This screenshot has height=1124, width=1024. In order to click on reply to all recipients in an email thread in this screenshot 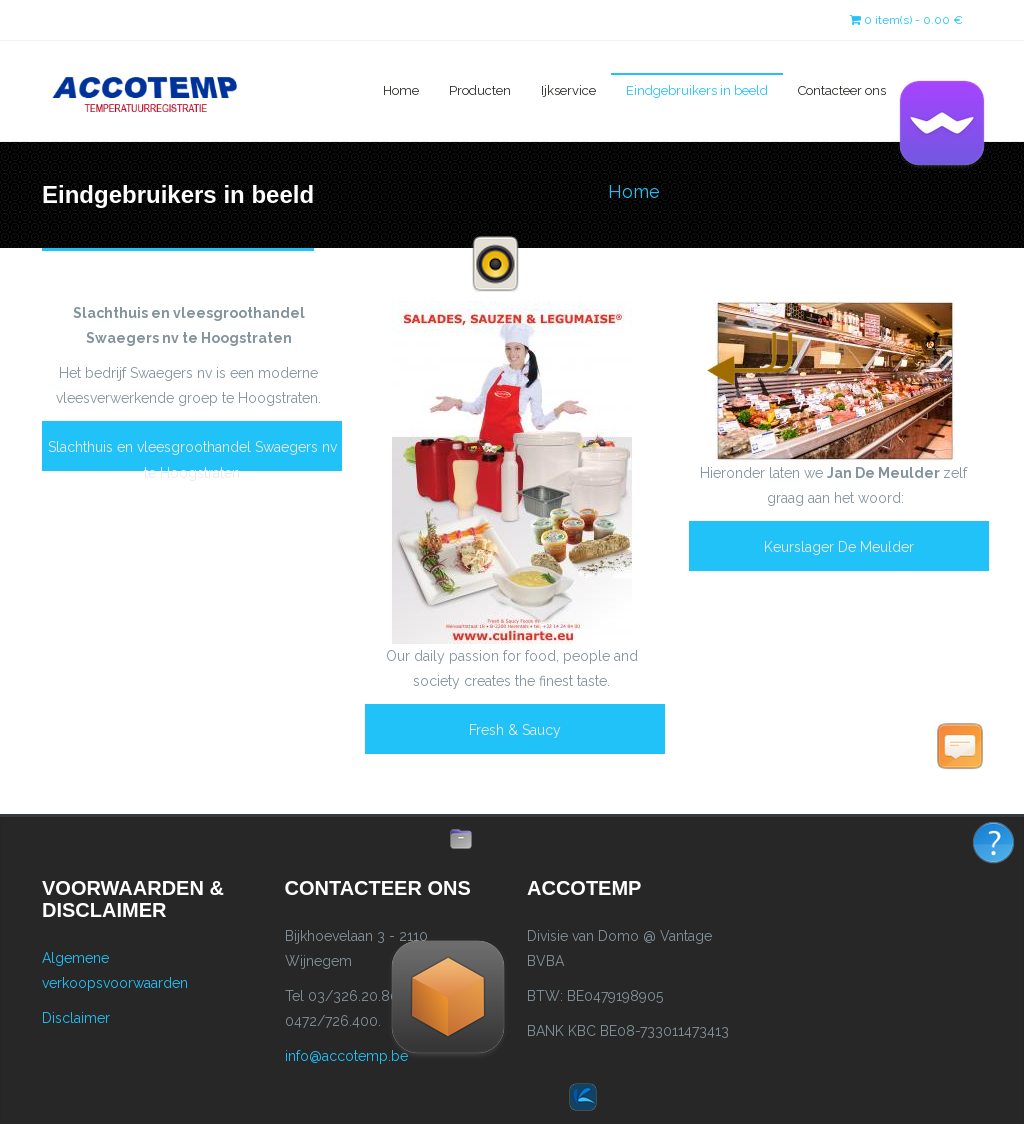, I will do `click(748, 358)`.